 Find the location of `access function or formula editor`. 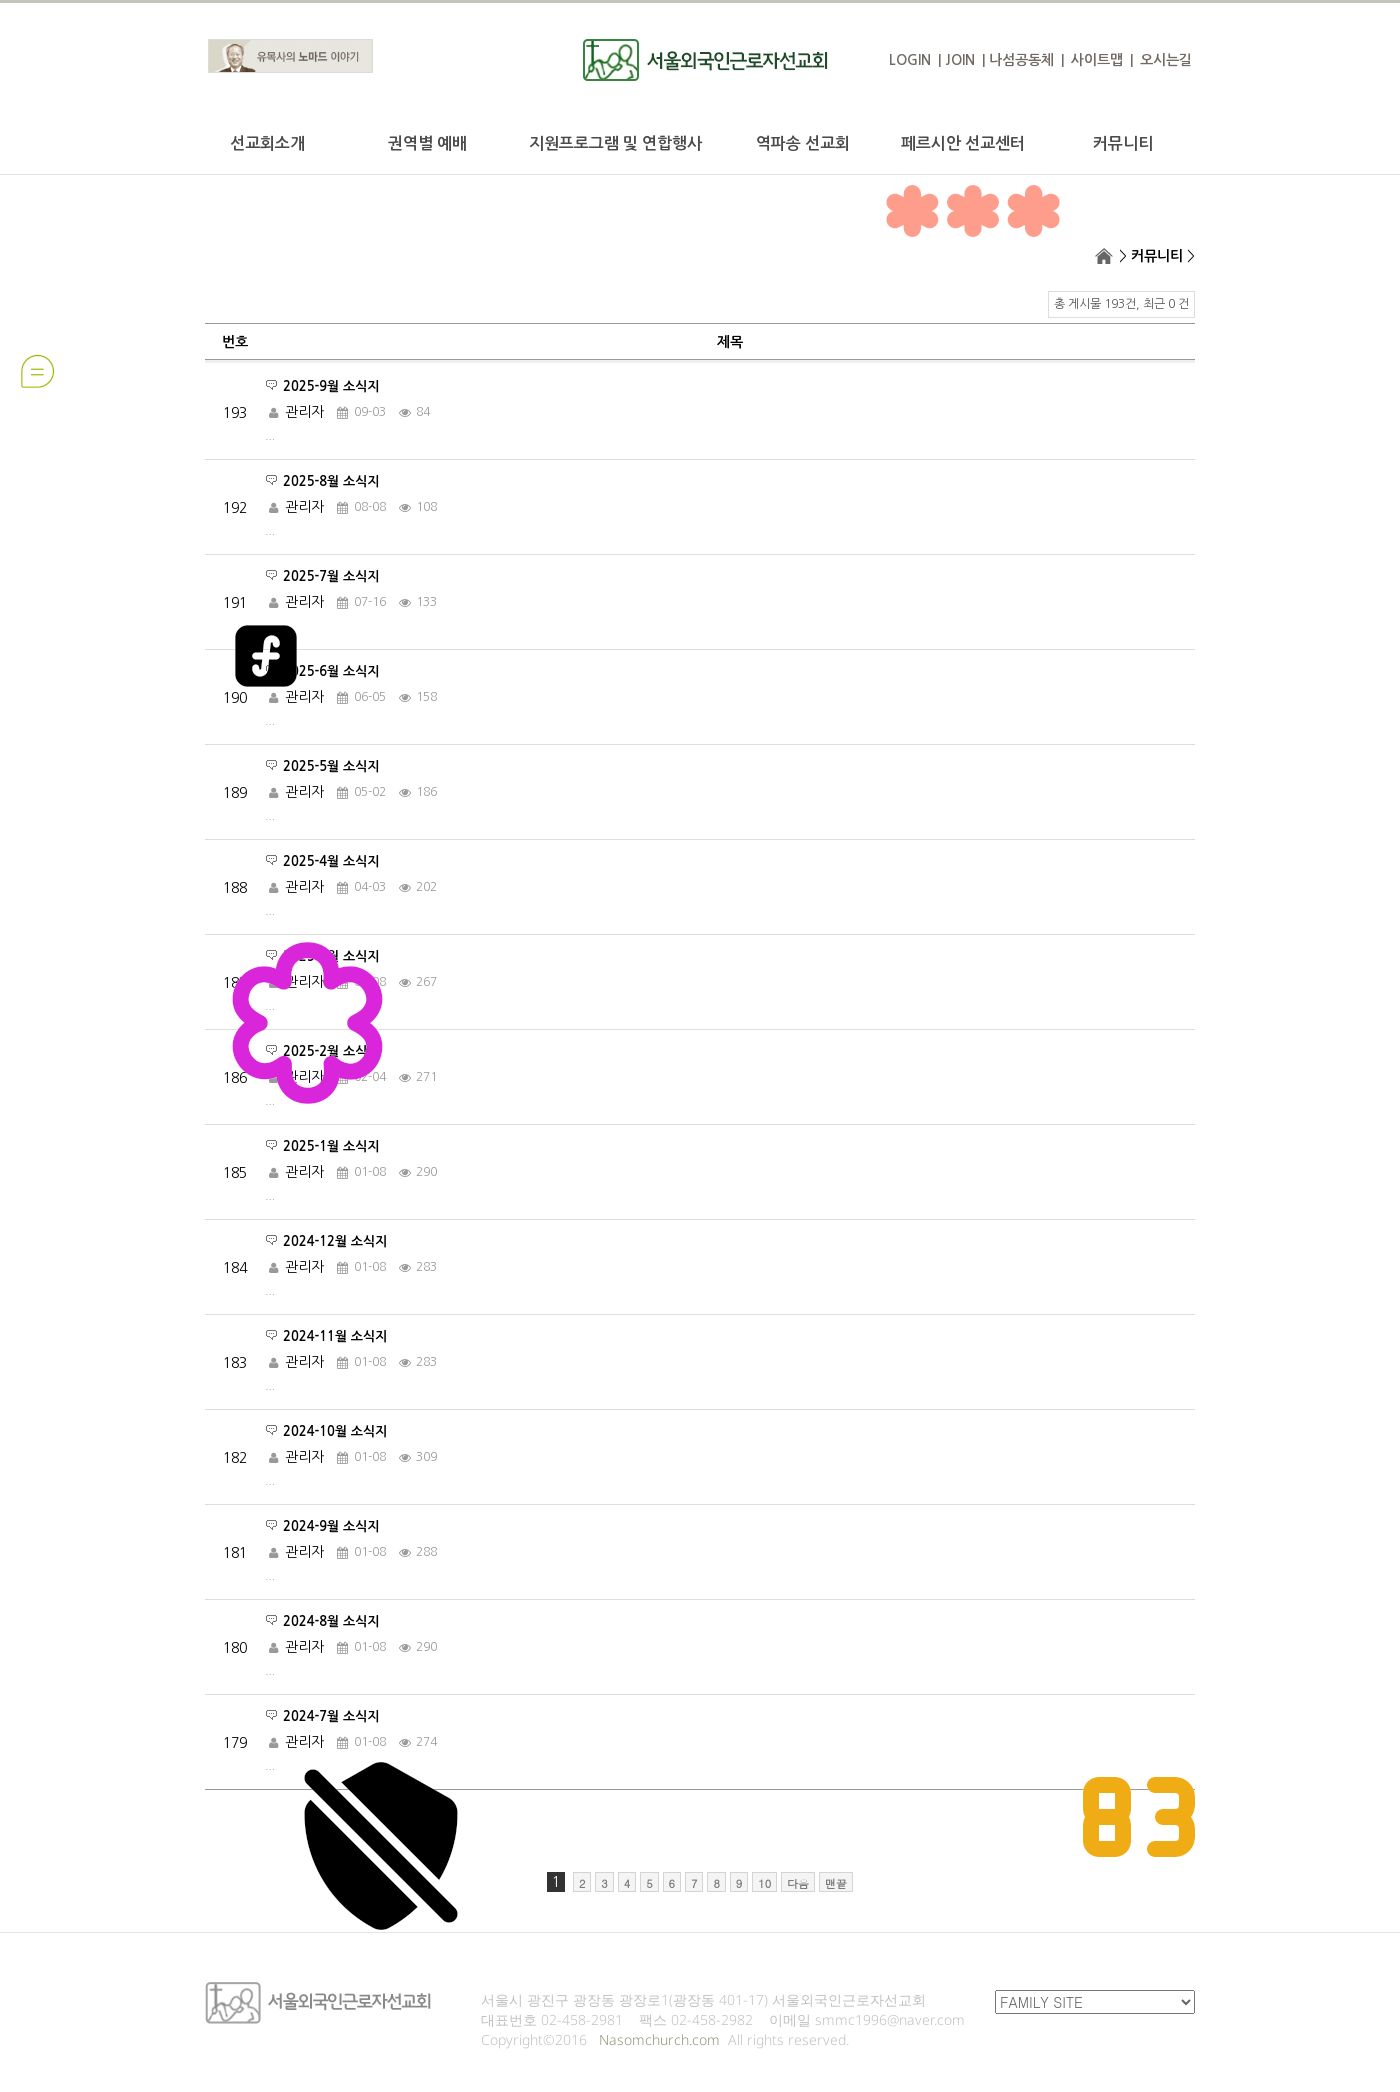

access function or formula editor is located at coordinates (266, 656).